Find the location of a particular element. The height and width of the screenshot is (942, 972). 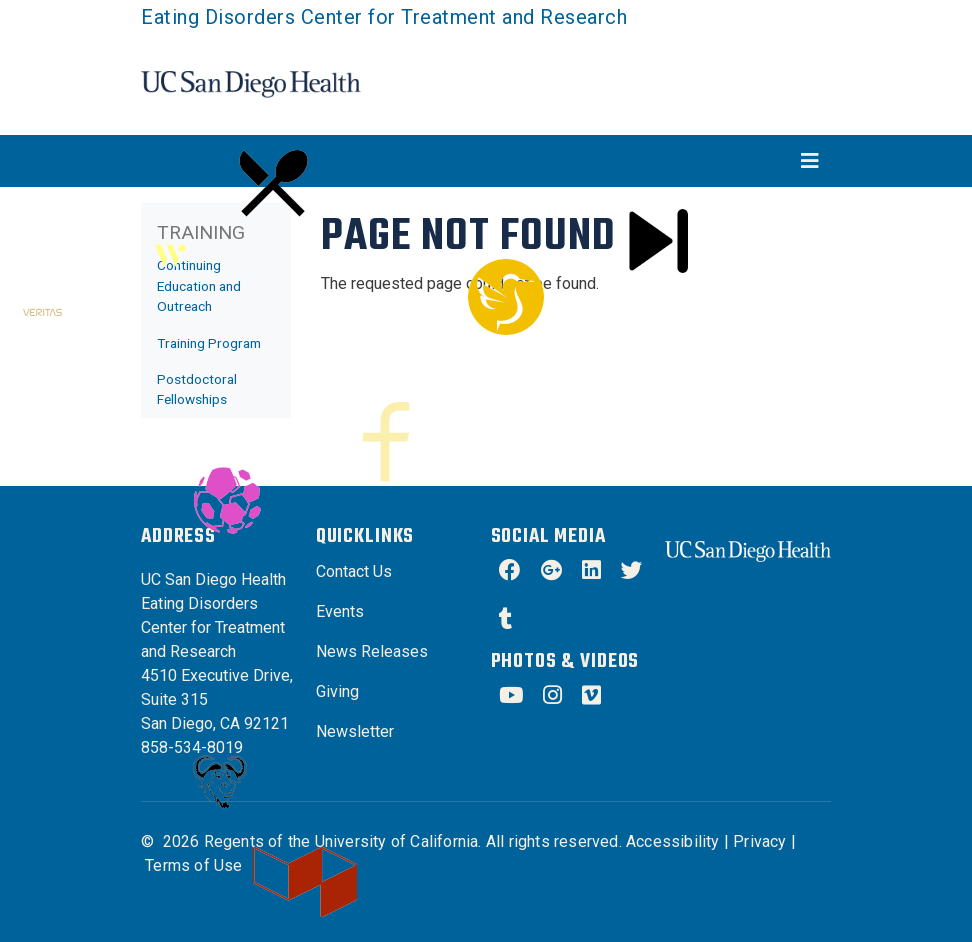

view Indian Super League football content is located at coordinates (227, 500).